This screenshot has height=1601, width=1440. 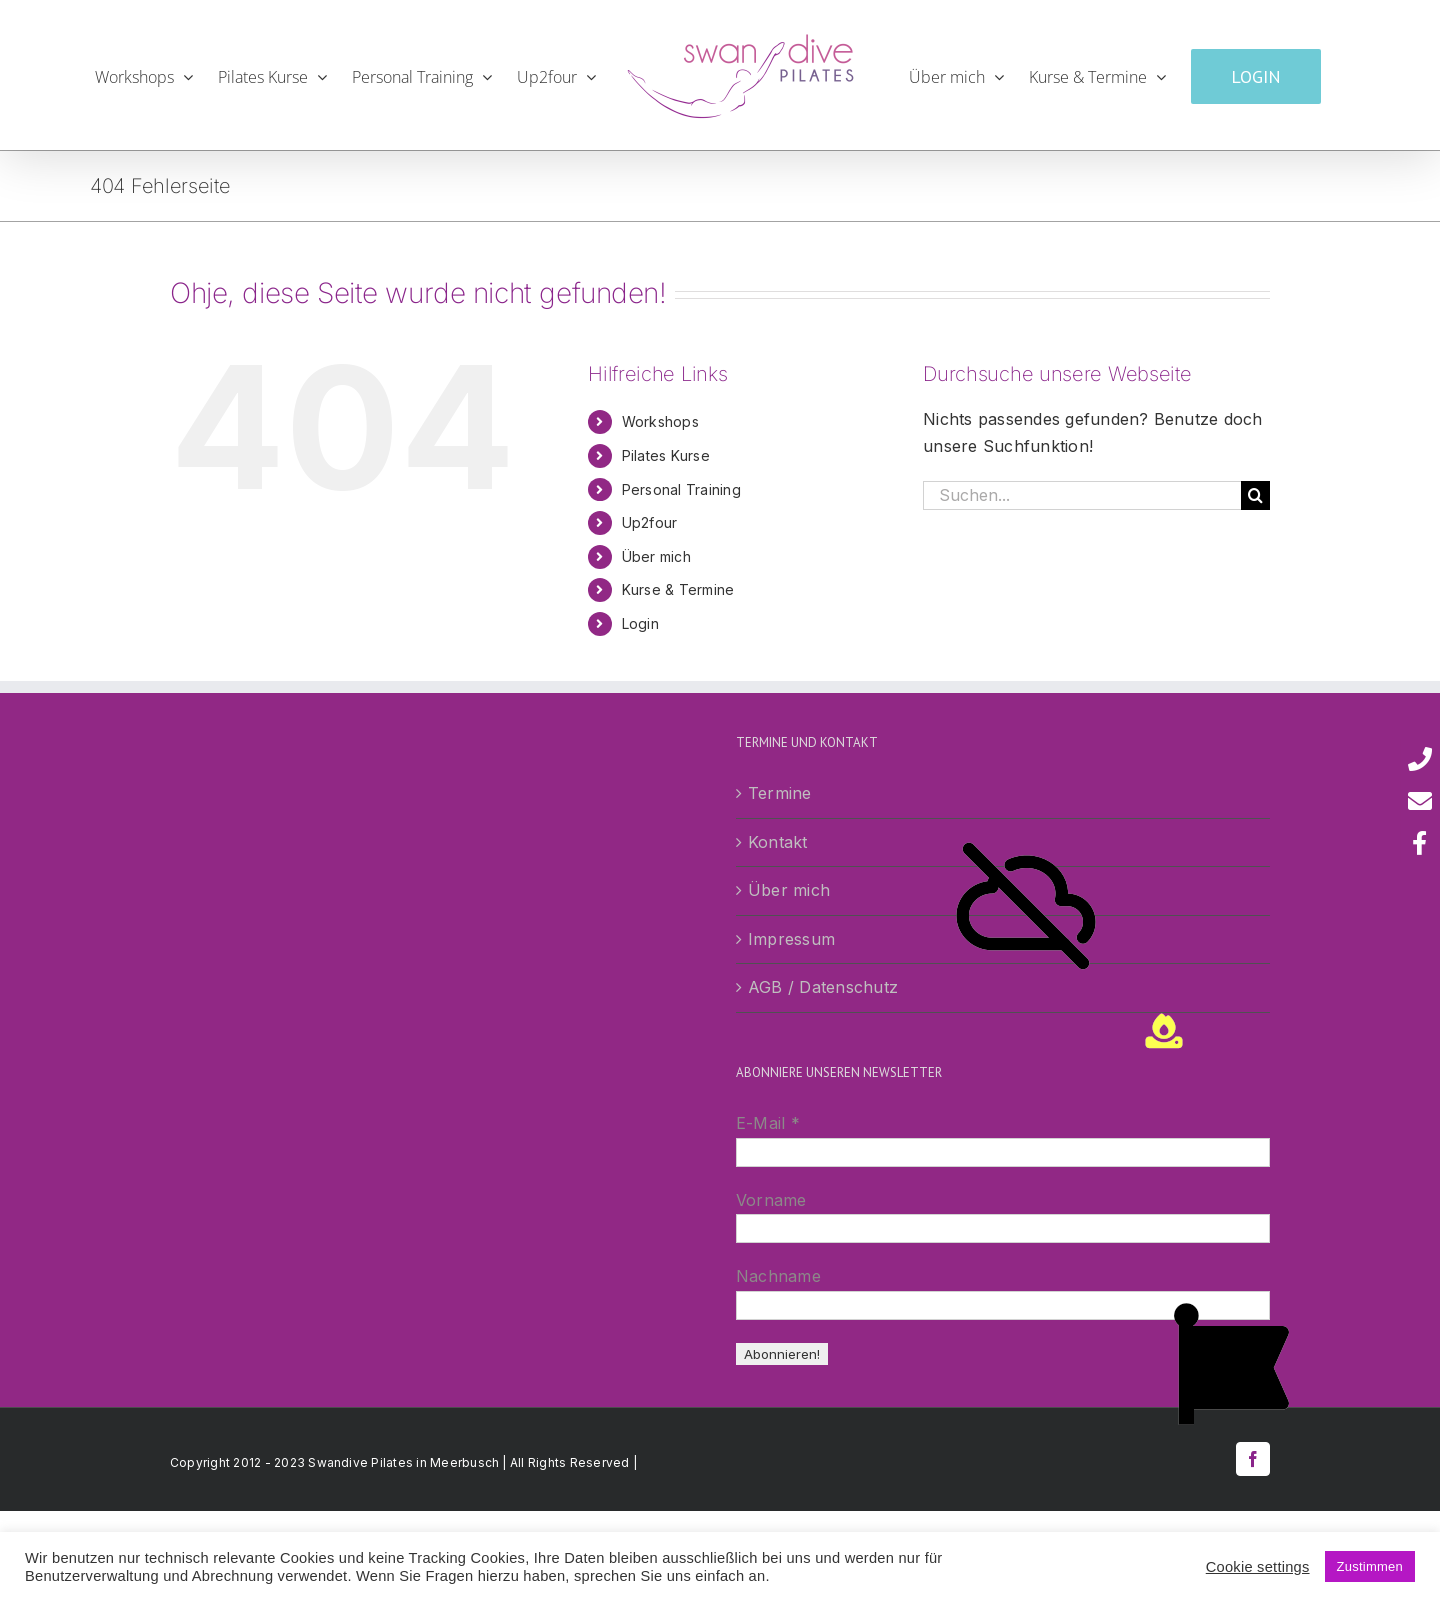 What do you see at coordinates (1232, 1364) in the screenshot?
I see `font awesome brand logo` at bounding box center [1232, 1364].